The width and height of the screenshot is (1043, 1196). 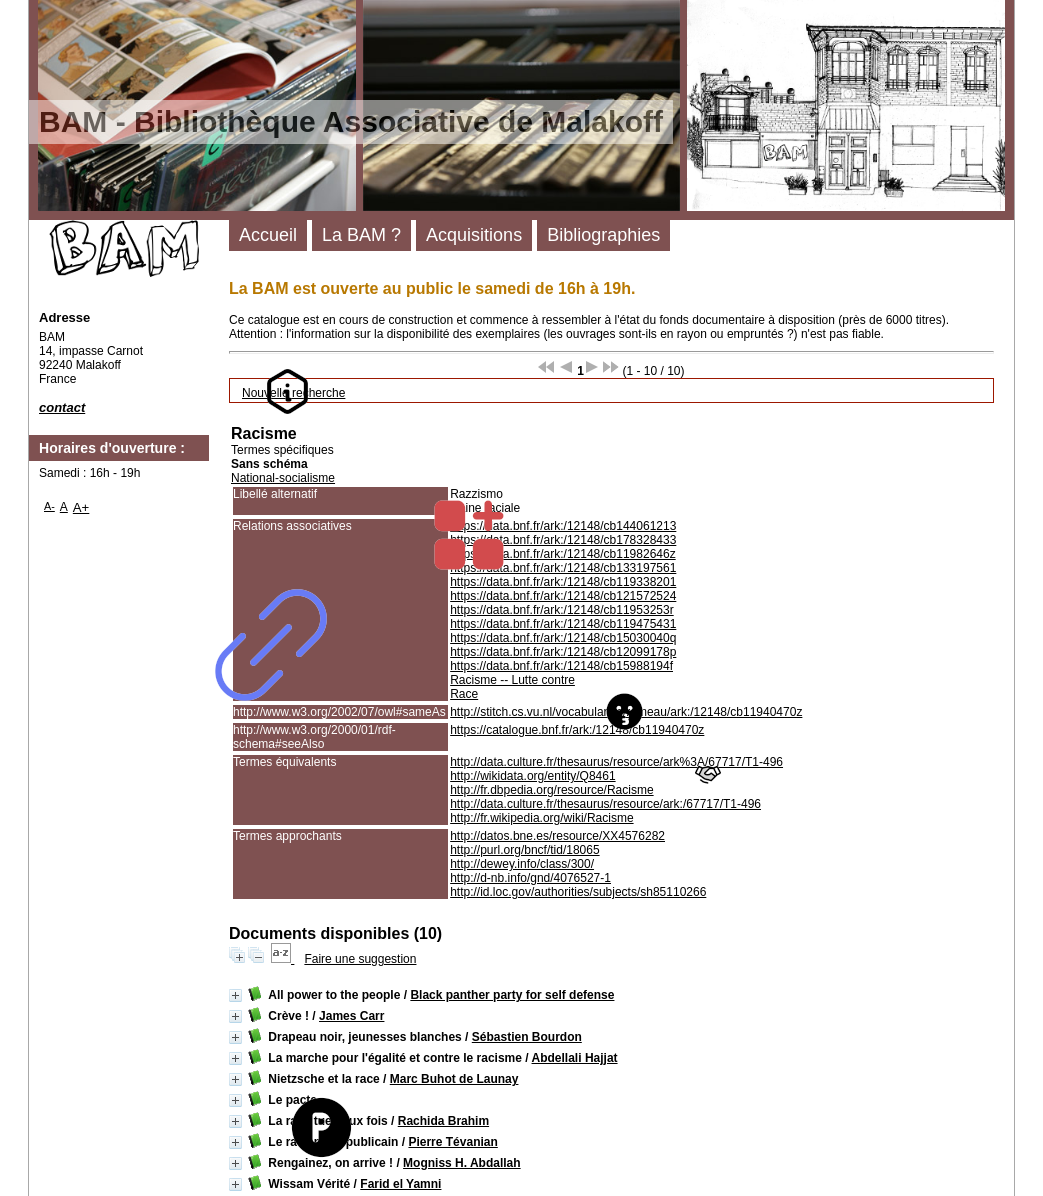 What do you see at coordinates (624, 711) in the screenshot?
I see `send a kiss emoji in chat` at bounding box center [624, 711].